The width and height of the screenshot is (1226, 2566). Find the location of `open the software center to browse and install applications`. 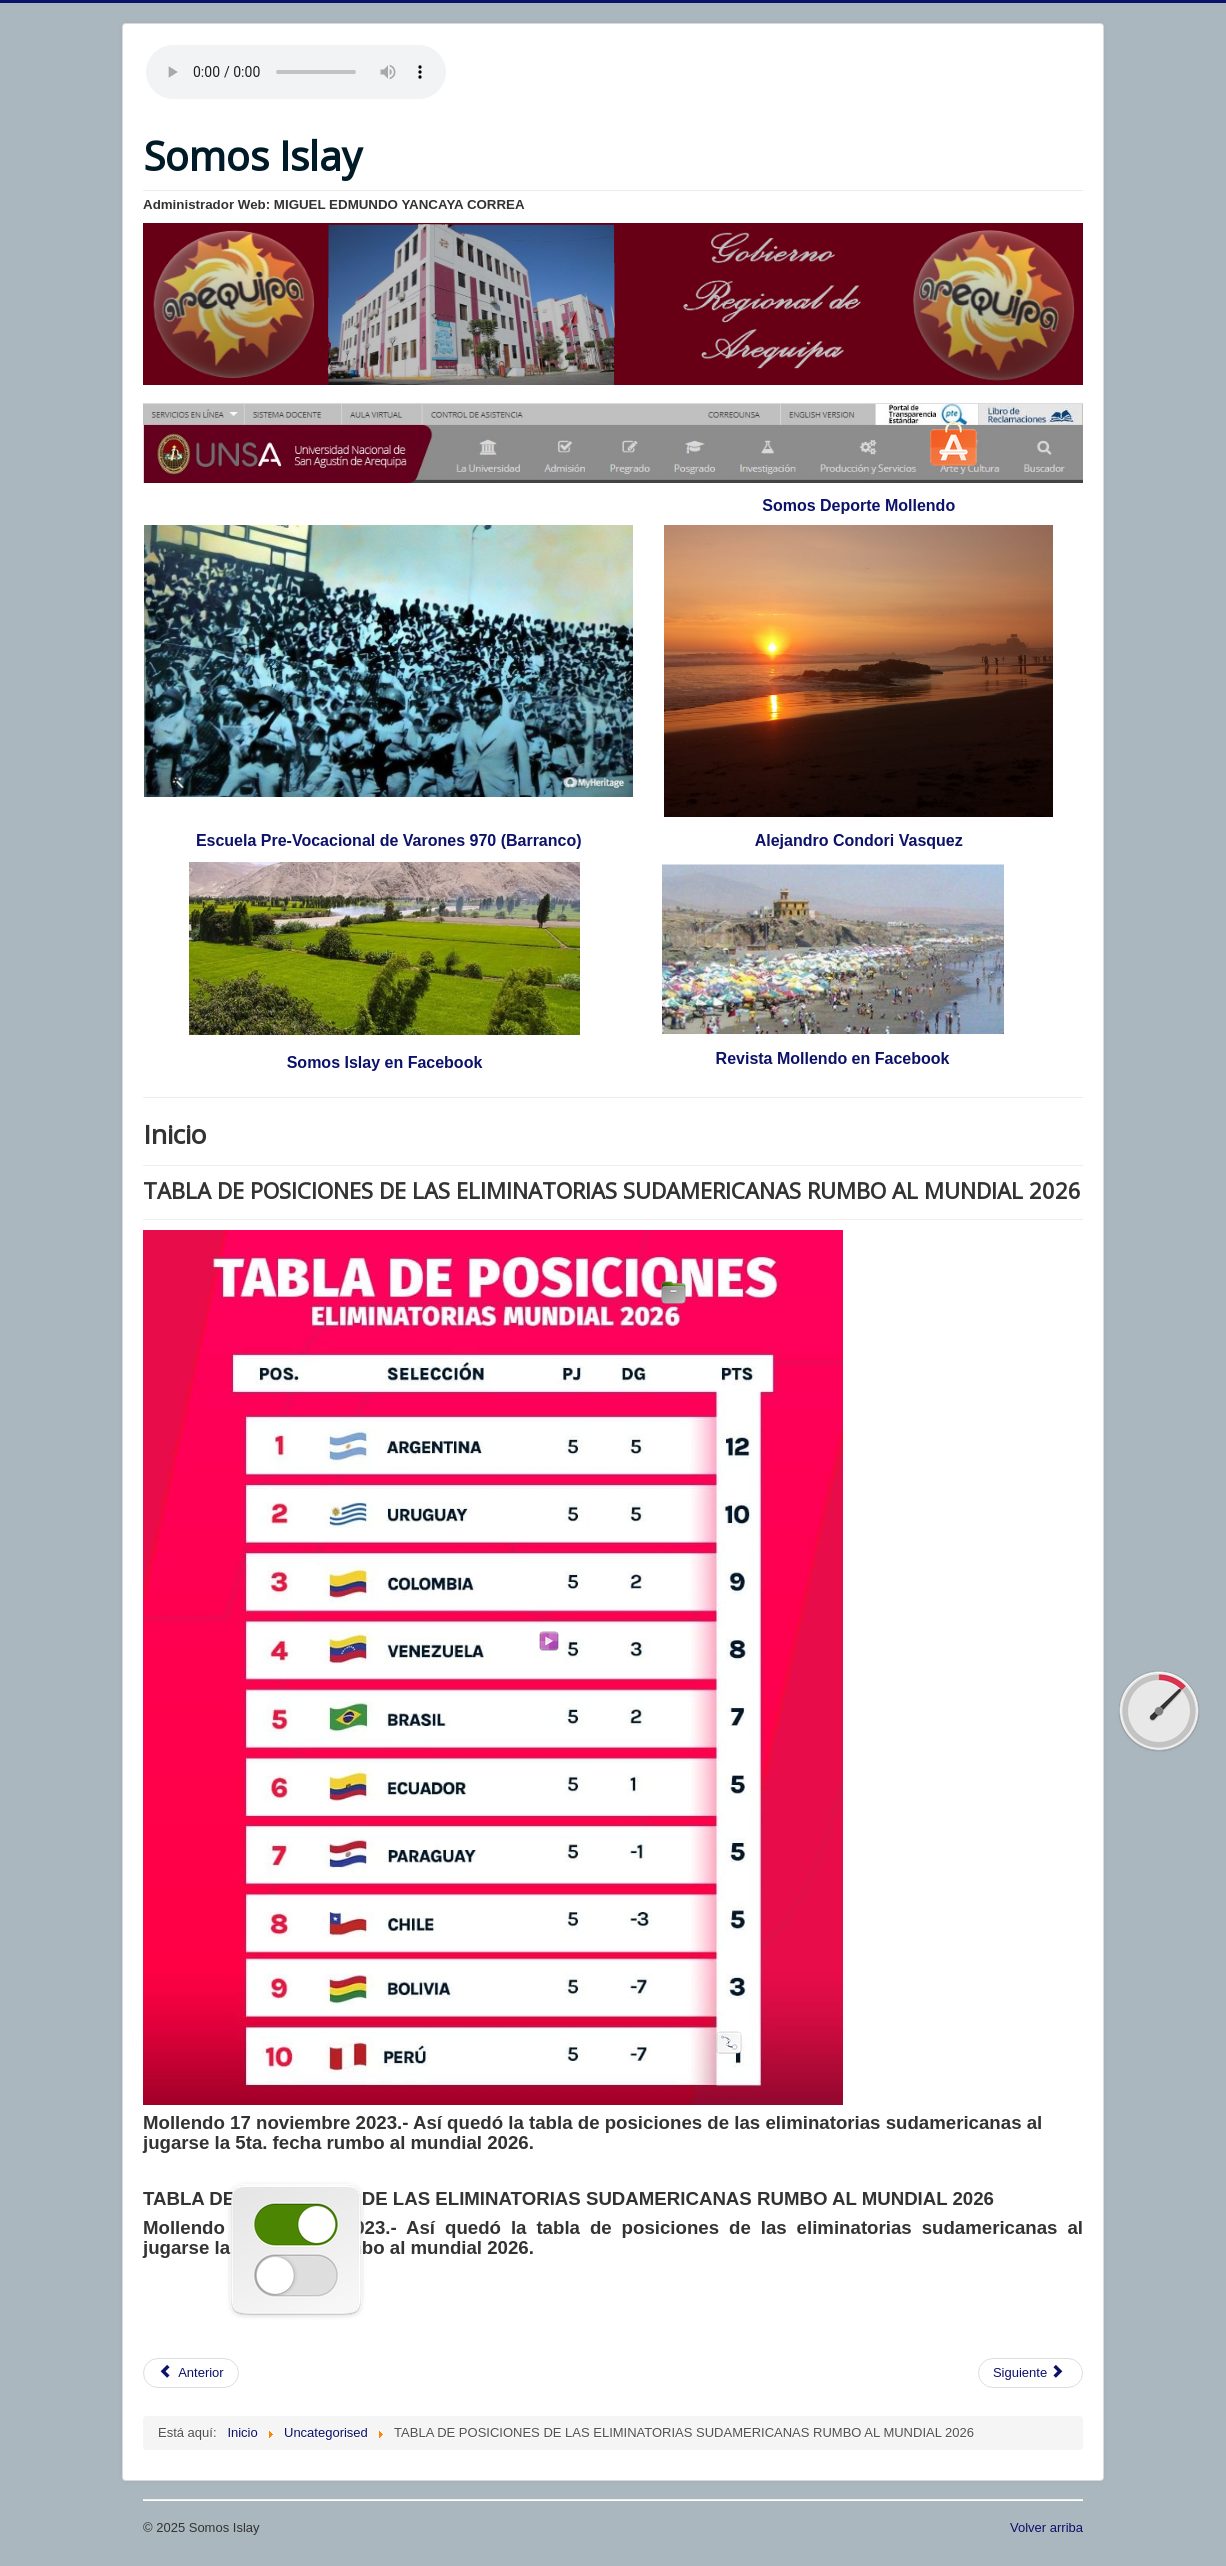

open the software center to browse and install applications is located at coordinates (953, 447).